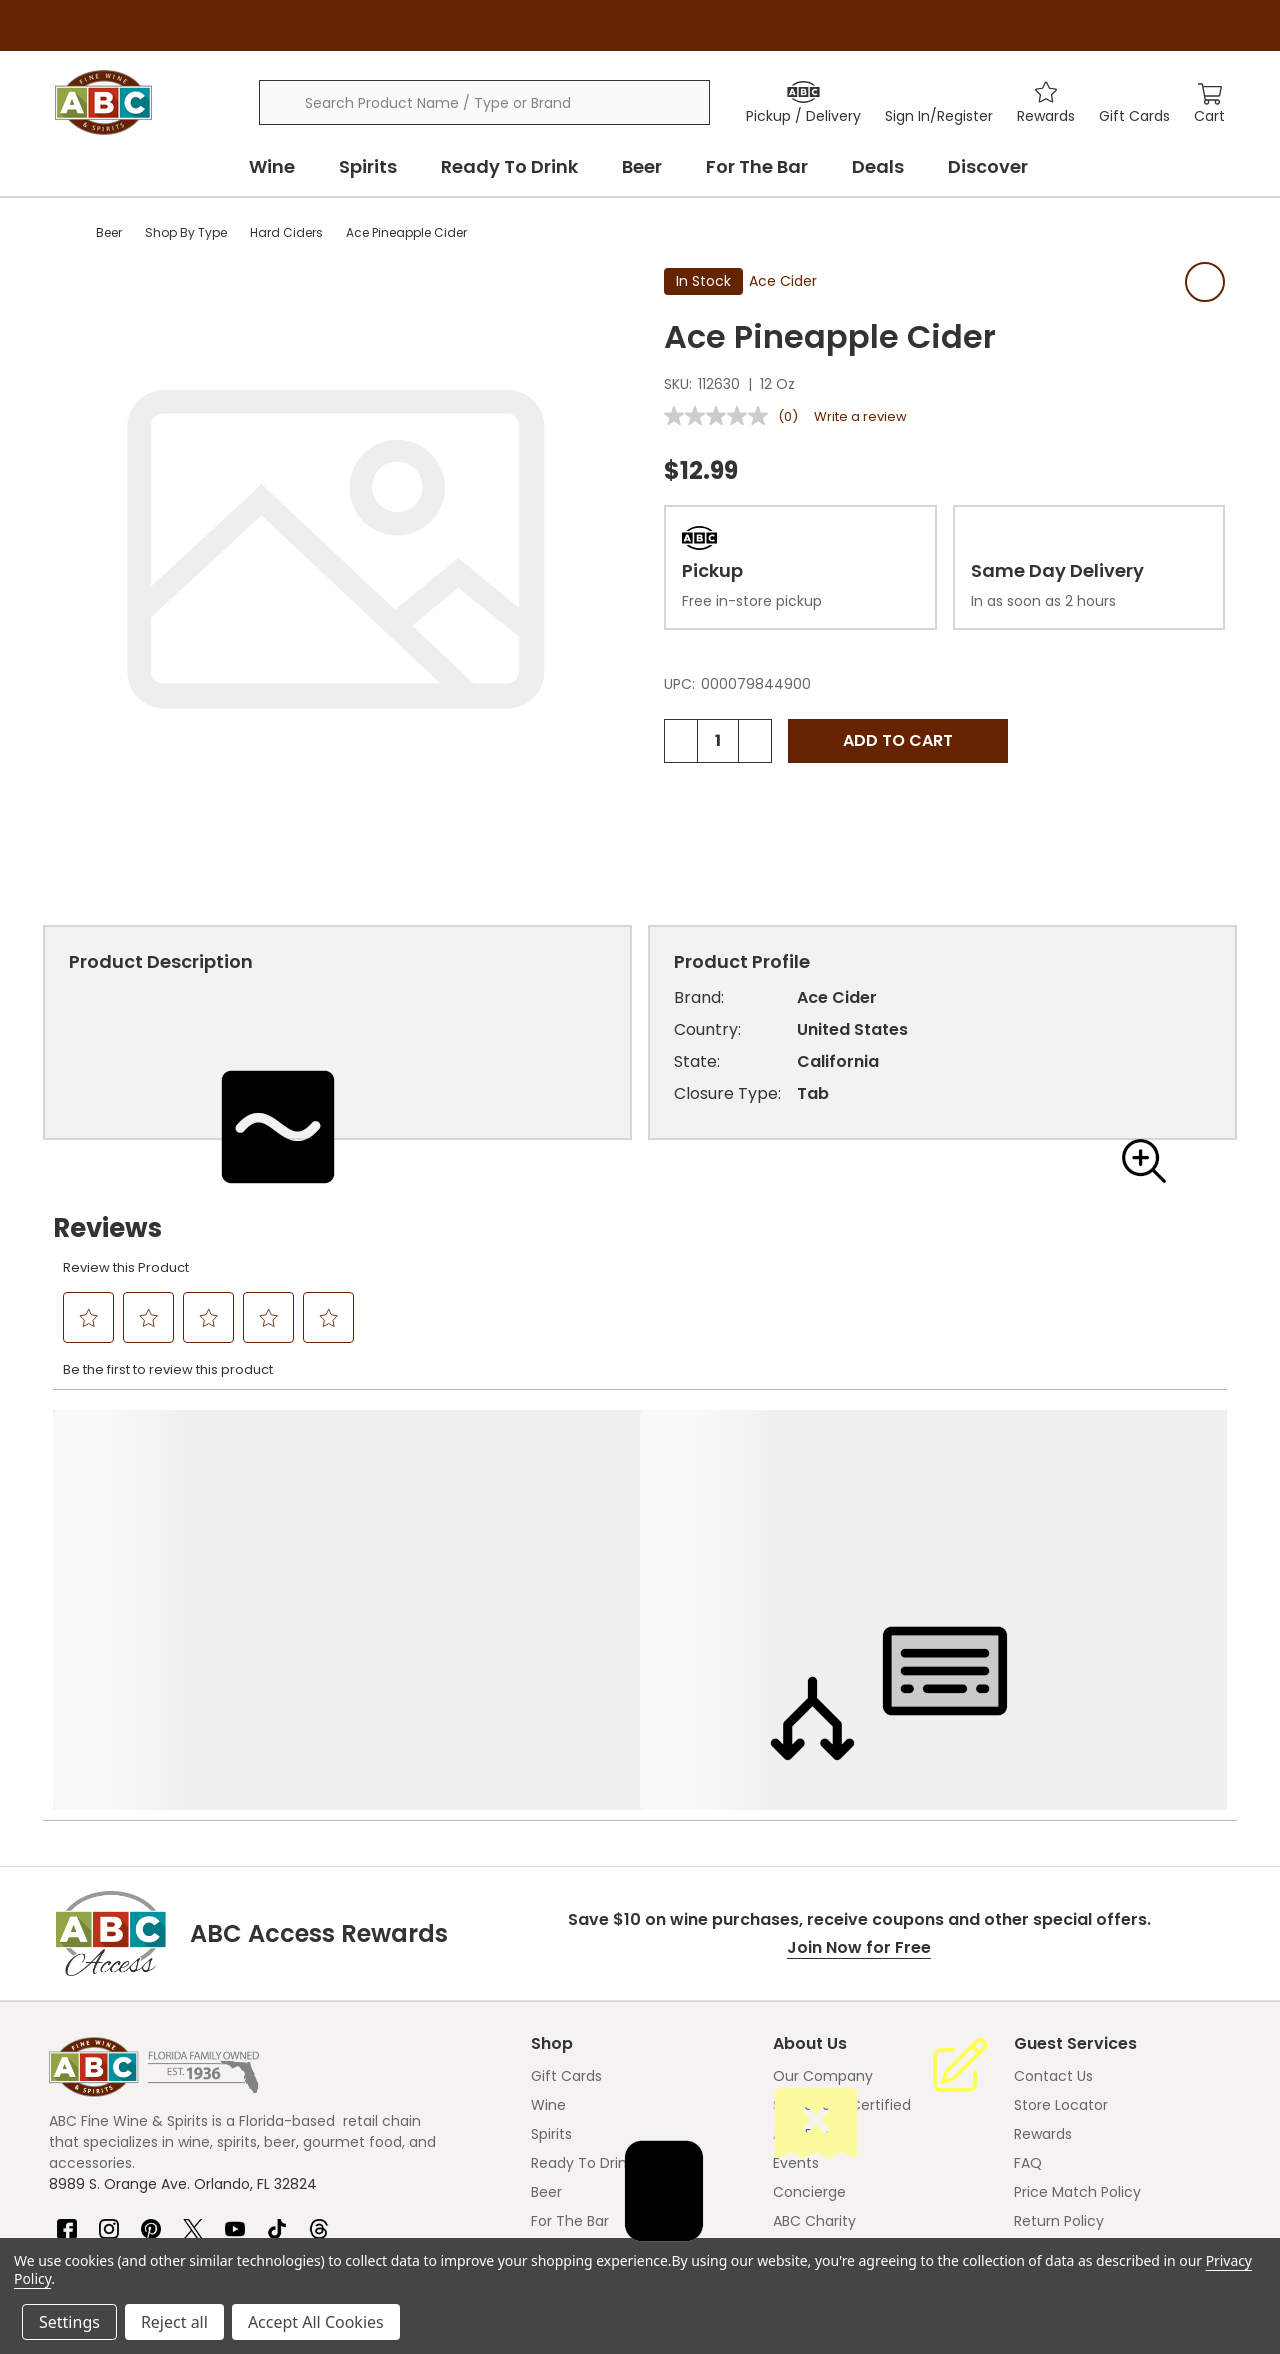 This screenshot has width=1280, height=2354. What do you see at coordinates (812, 1721) in the screenshot?
I see `split content into multiple paths` at bounding box center [812, 1721].